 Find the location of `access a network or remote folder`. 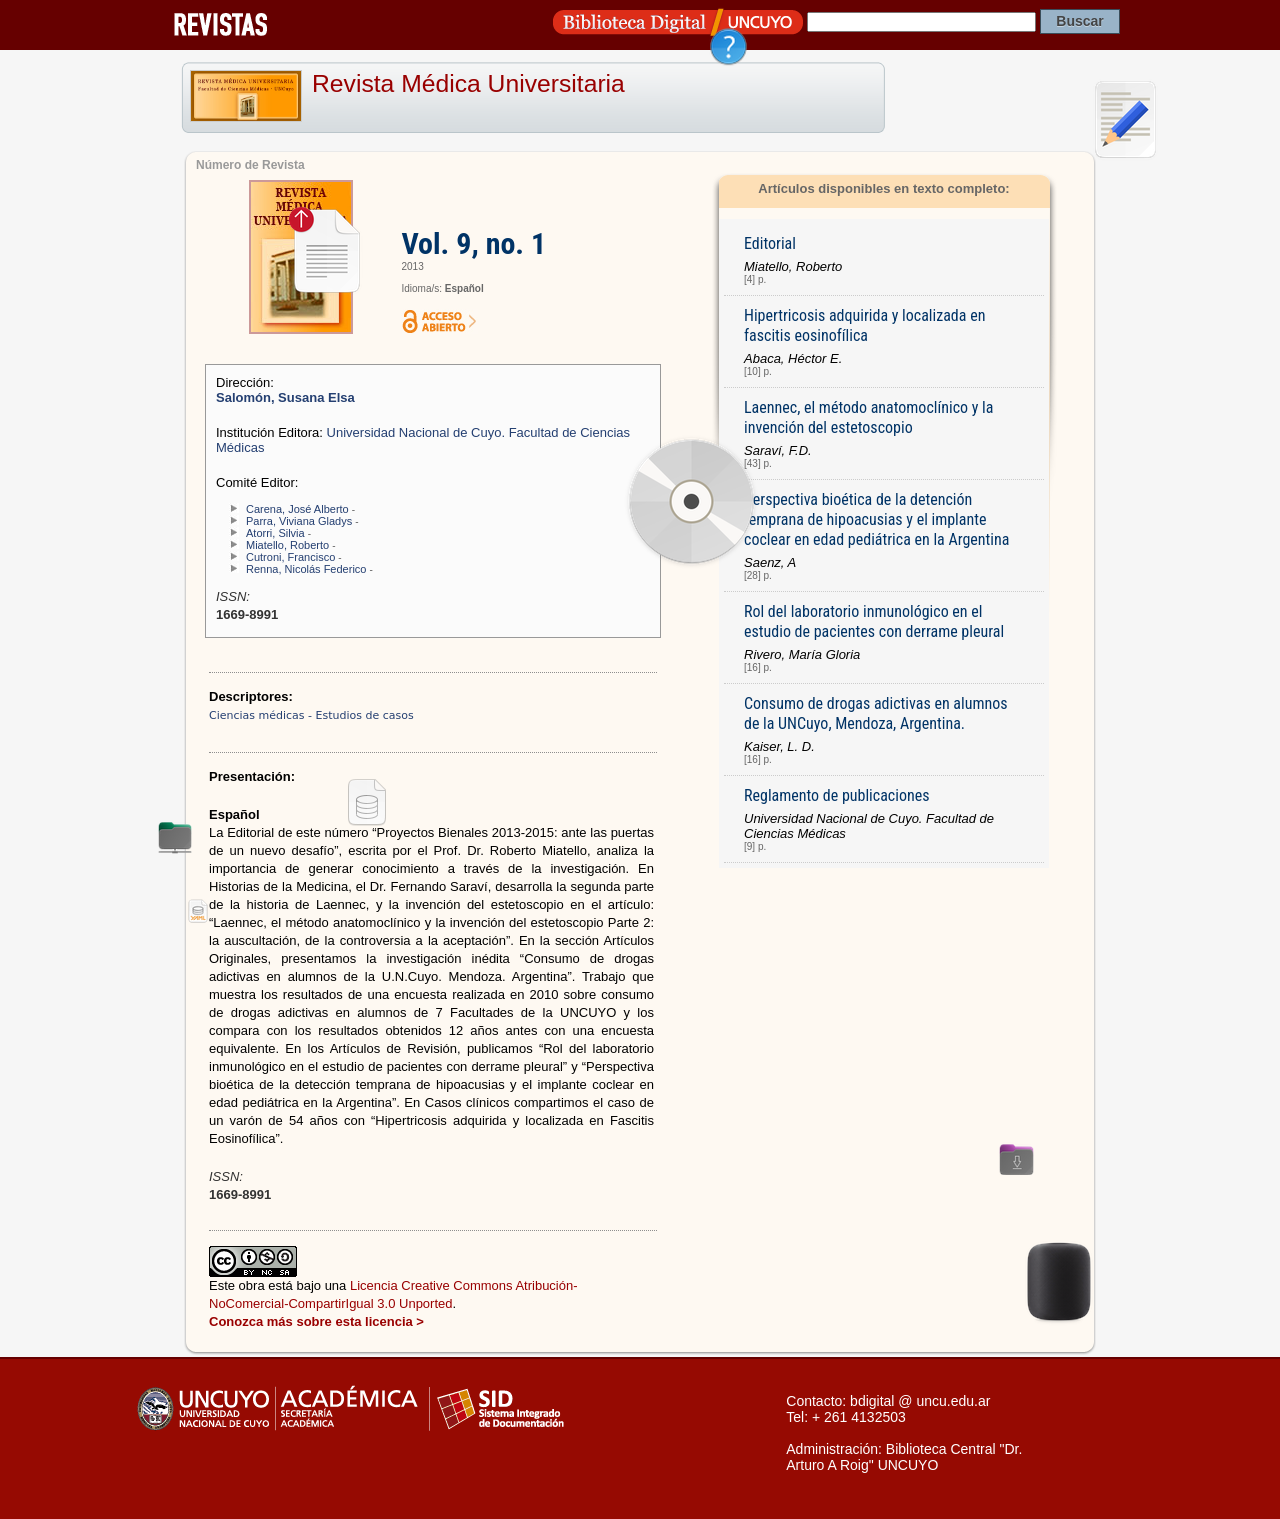

access a network or remote folder is located at coordinates (175, 837).